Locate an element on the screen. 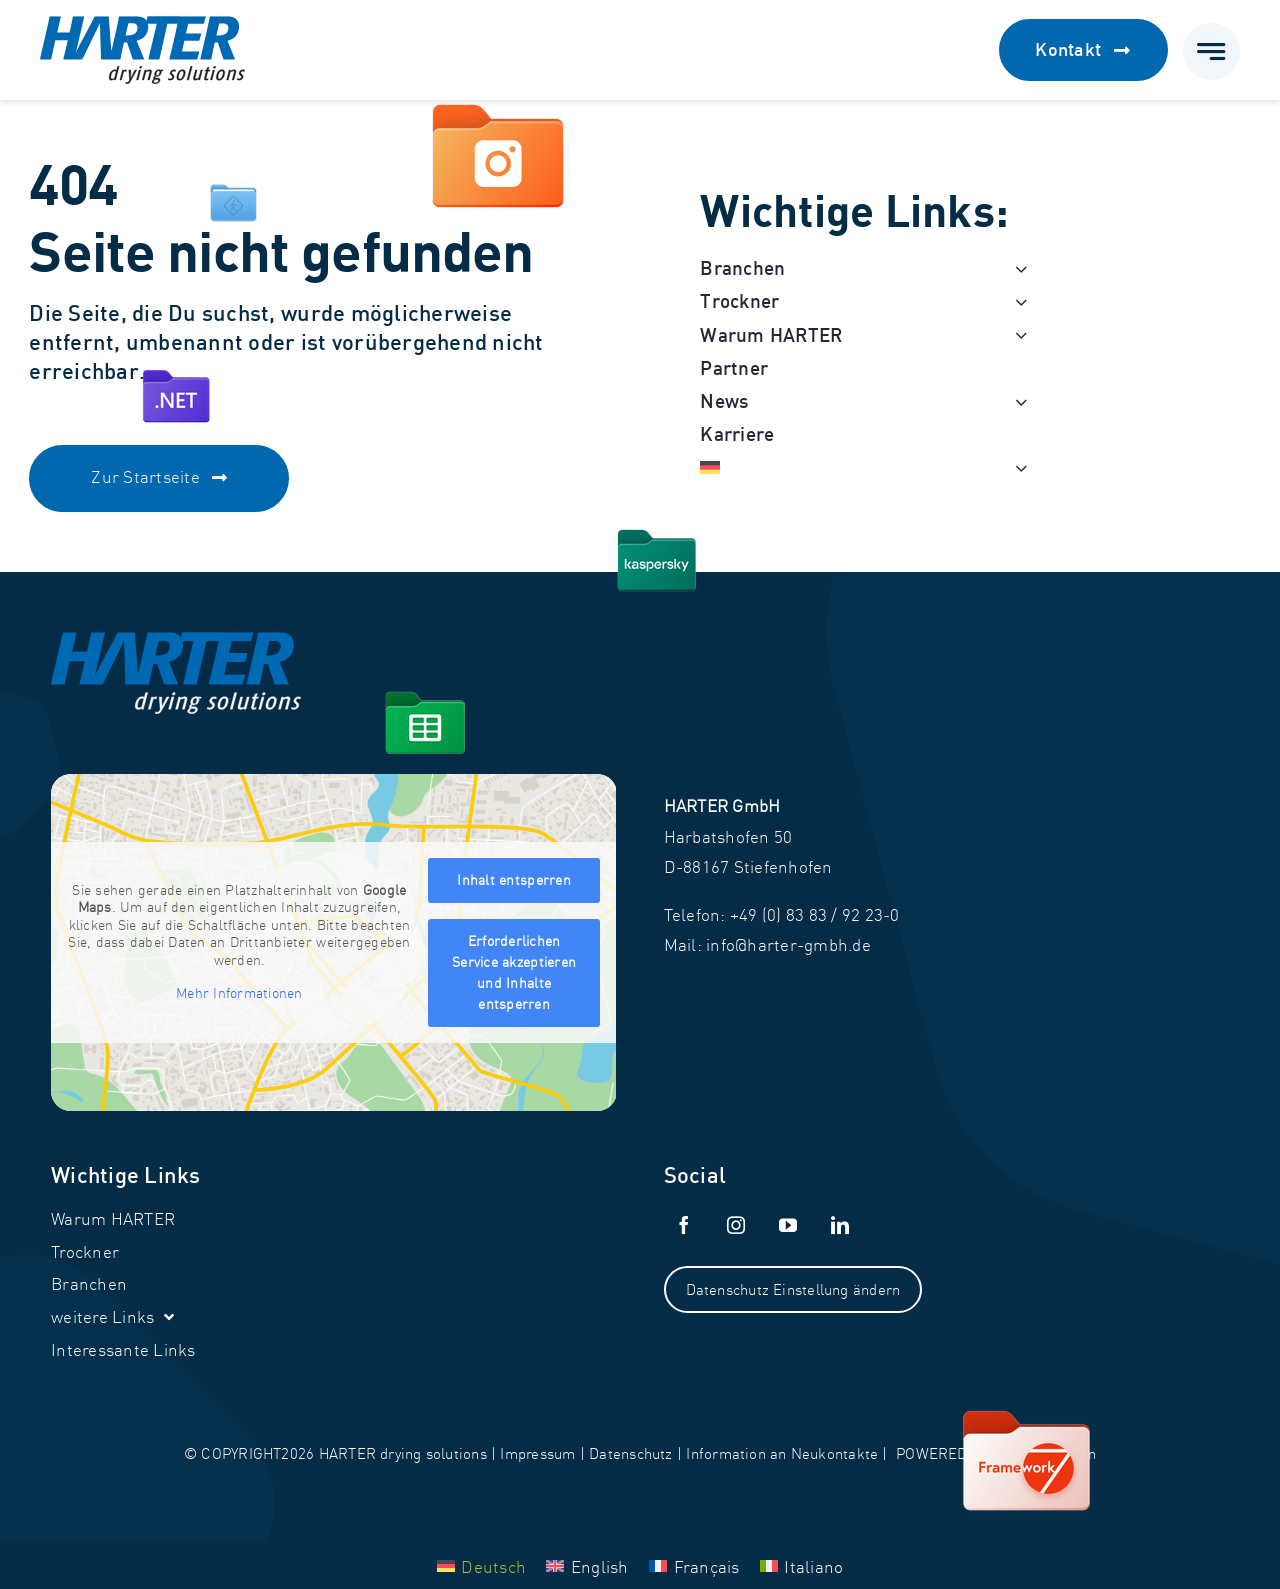 This screenshot has height=1589, width=1280. open 4K Stogram downloads folder is located at coordinates (497, 159).